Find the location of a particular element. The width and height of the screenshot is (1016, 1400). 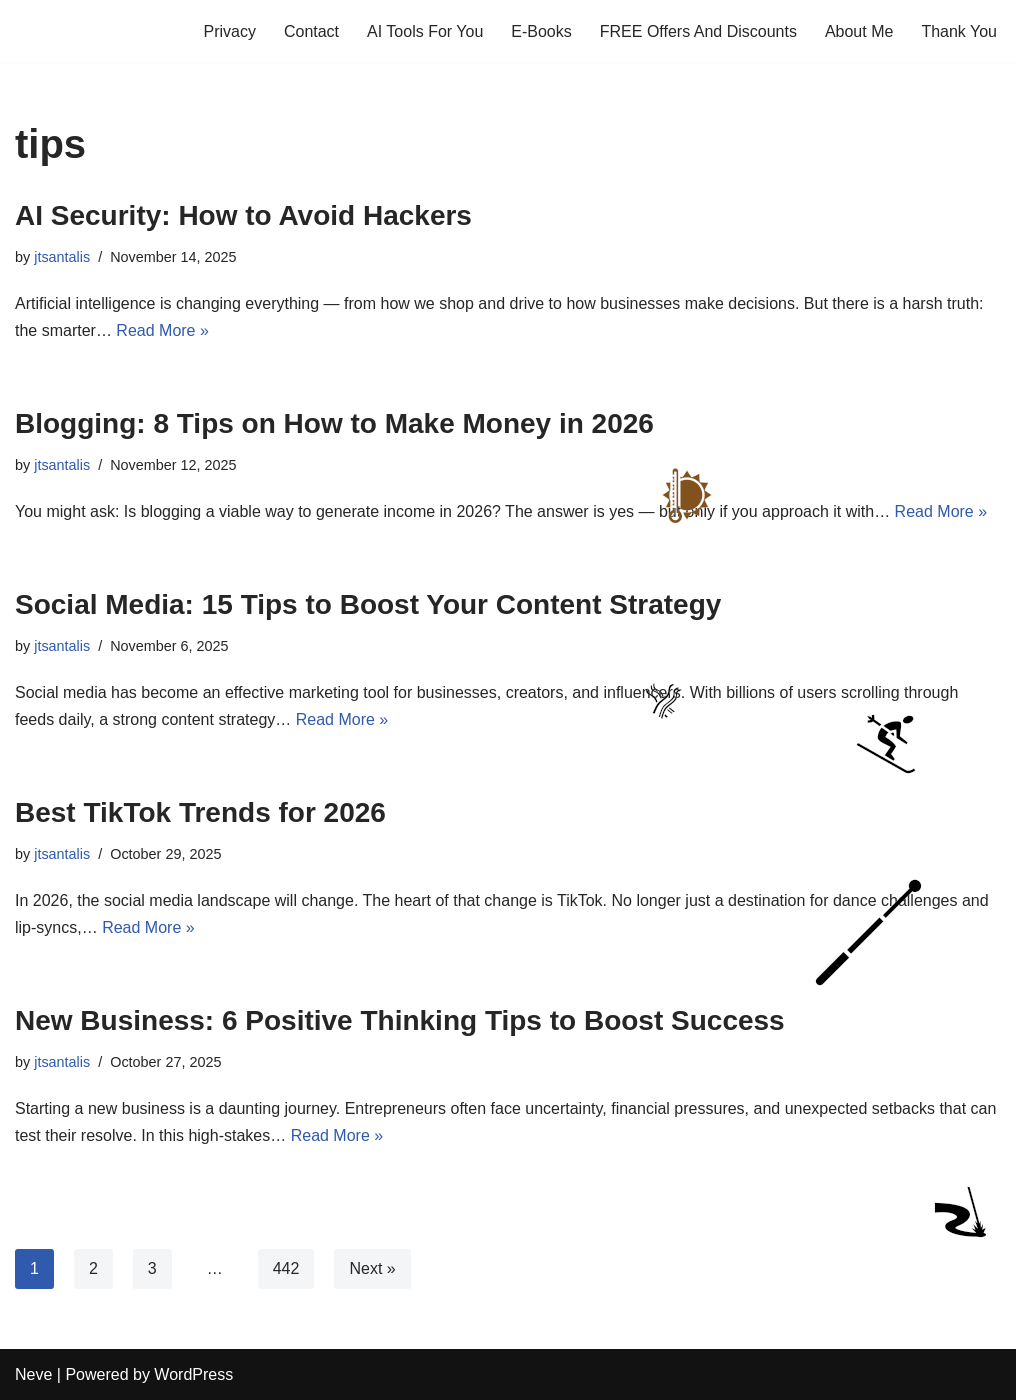

view current temperature or weather conditions is located at coordinates (687, 495).